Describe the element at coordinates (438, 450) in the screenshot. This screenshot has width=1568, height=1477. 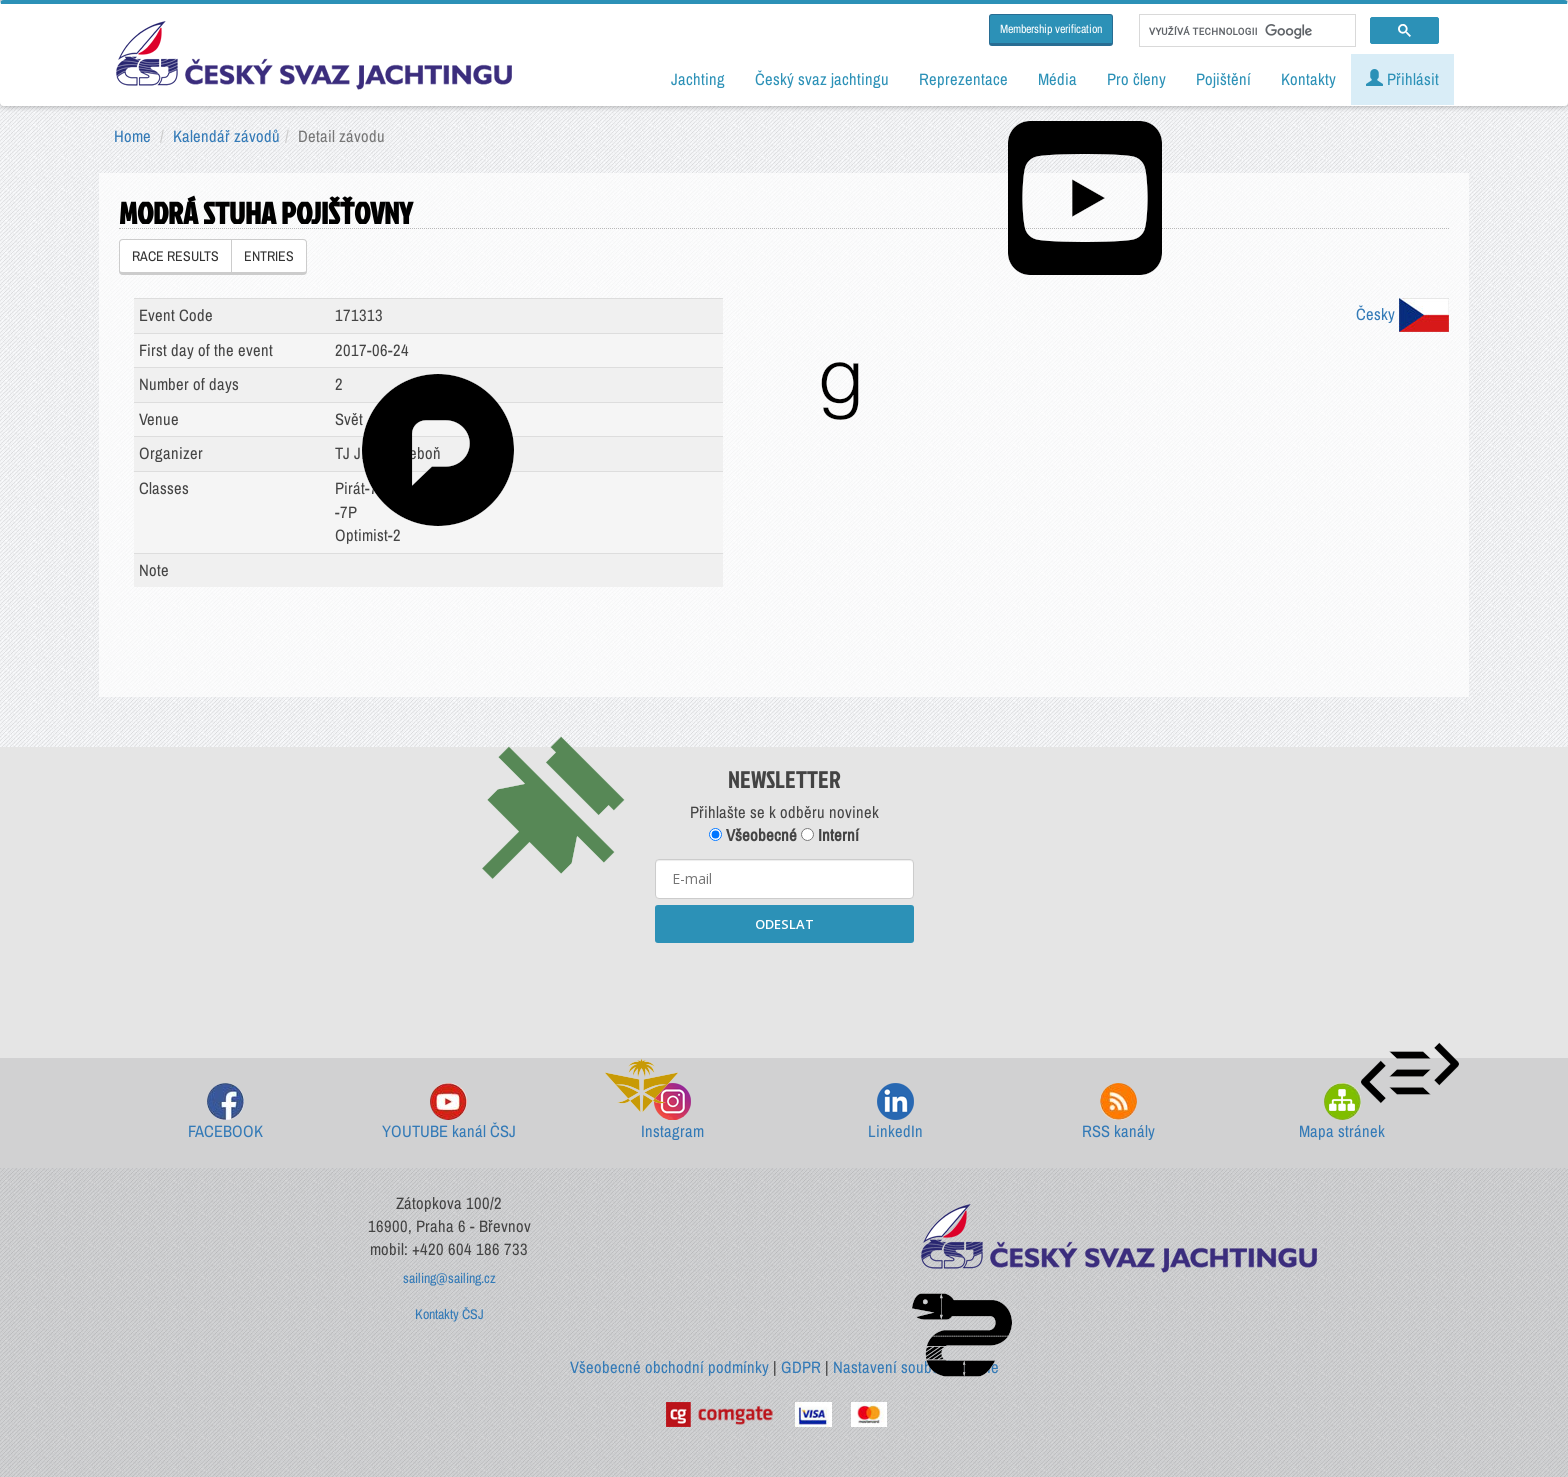
I see `open the pixelfed app` at that location.